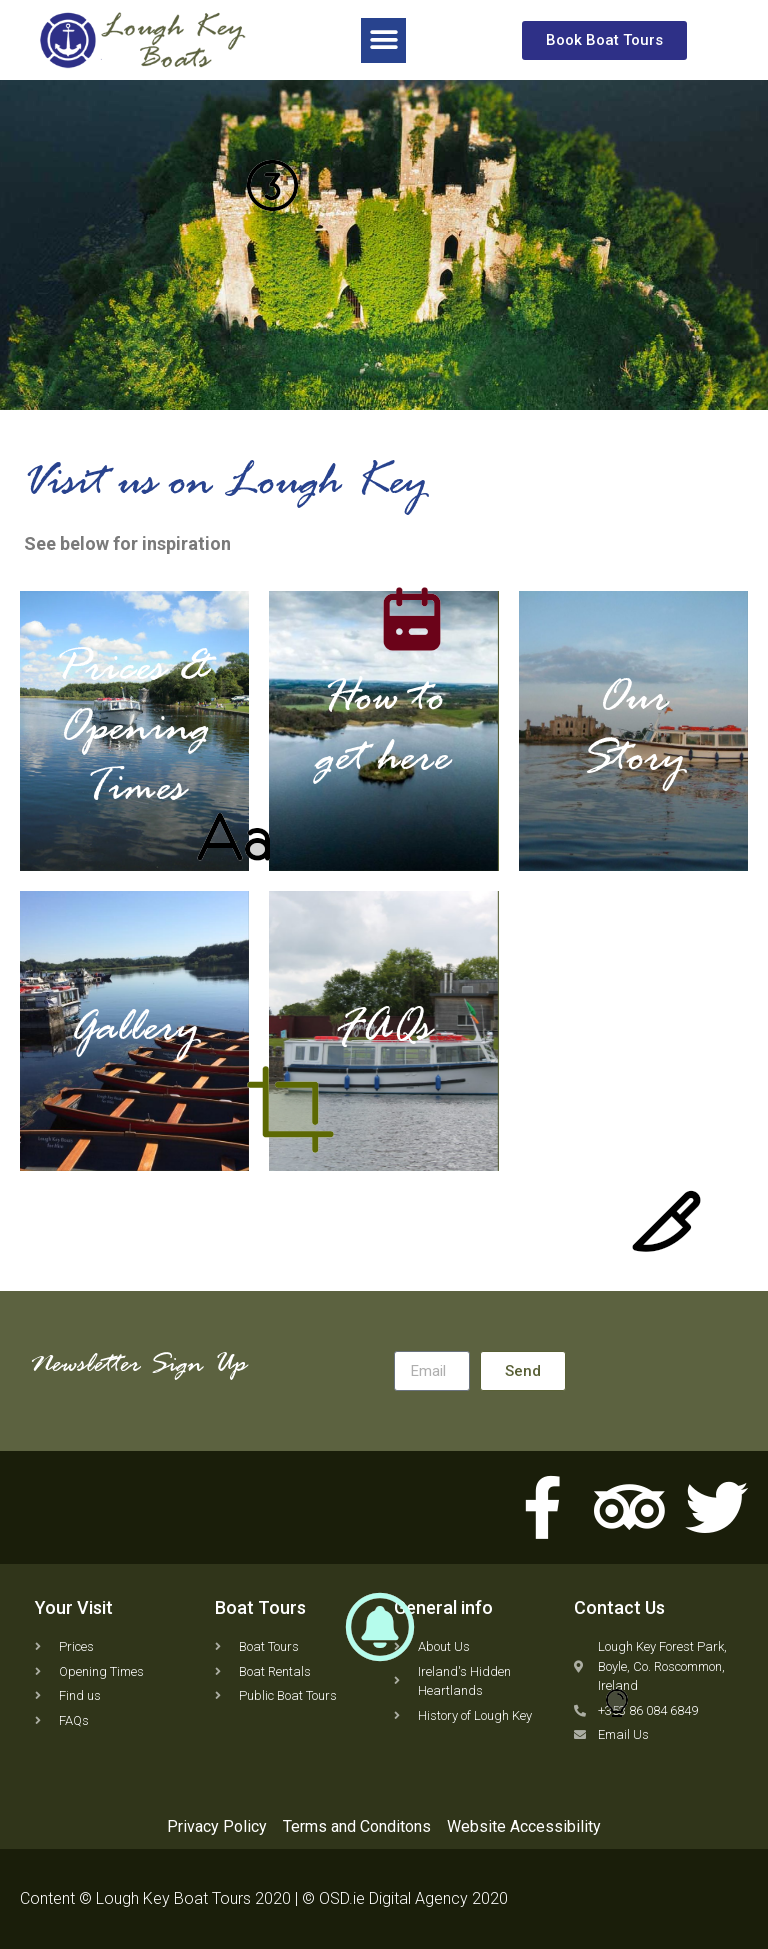 Image resolution: width=768 pixels, height=1949 pixels. Describe the element at coordinates (290, 1109) in the screenshot. I see `crop or resize an image` at that location.